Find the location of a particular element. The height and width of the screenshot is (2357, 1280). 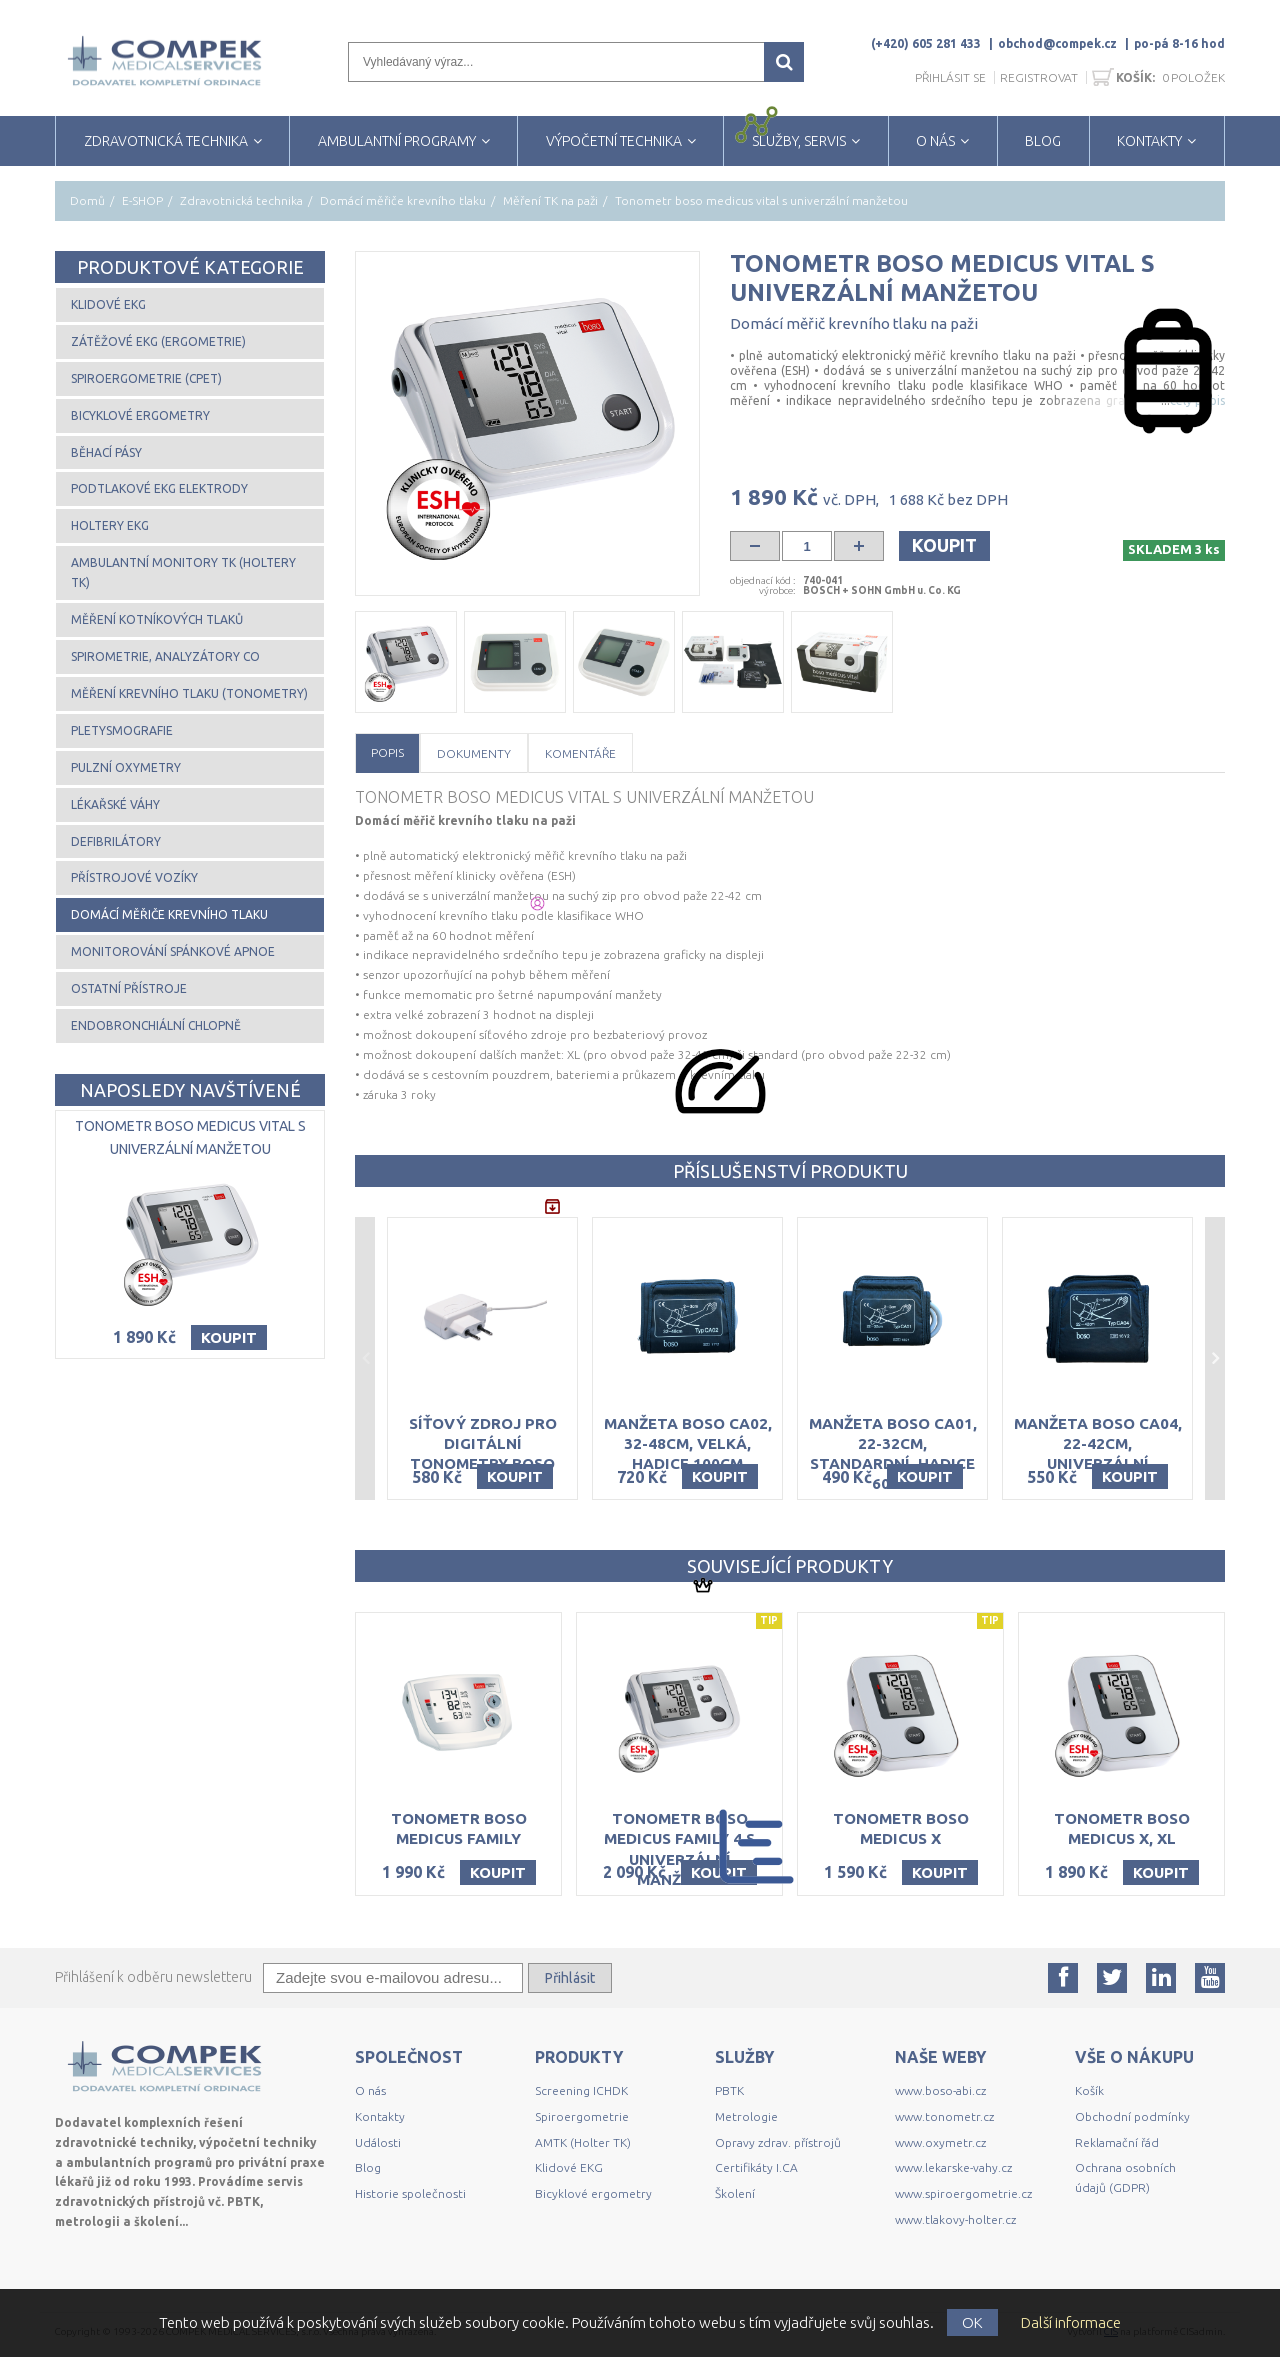

access travel or trip information is located at coordinates (1168, 371).